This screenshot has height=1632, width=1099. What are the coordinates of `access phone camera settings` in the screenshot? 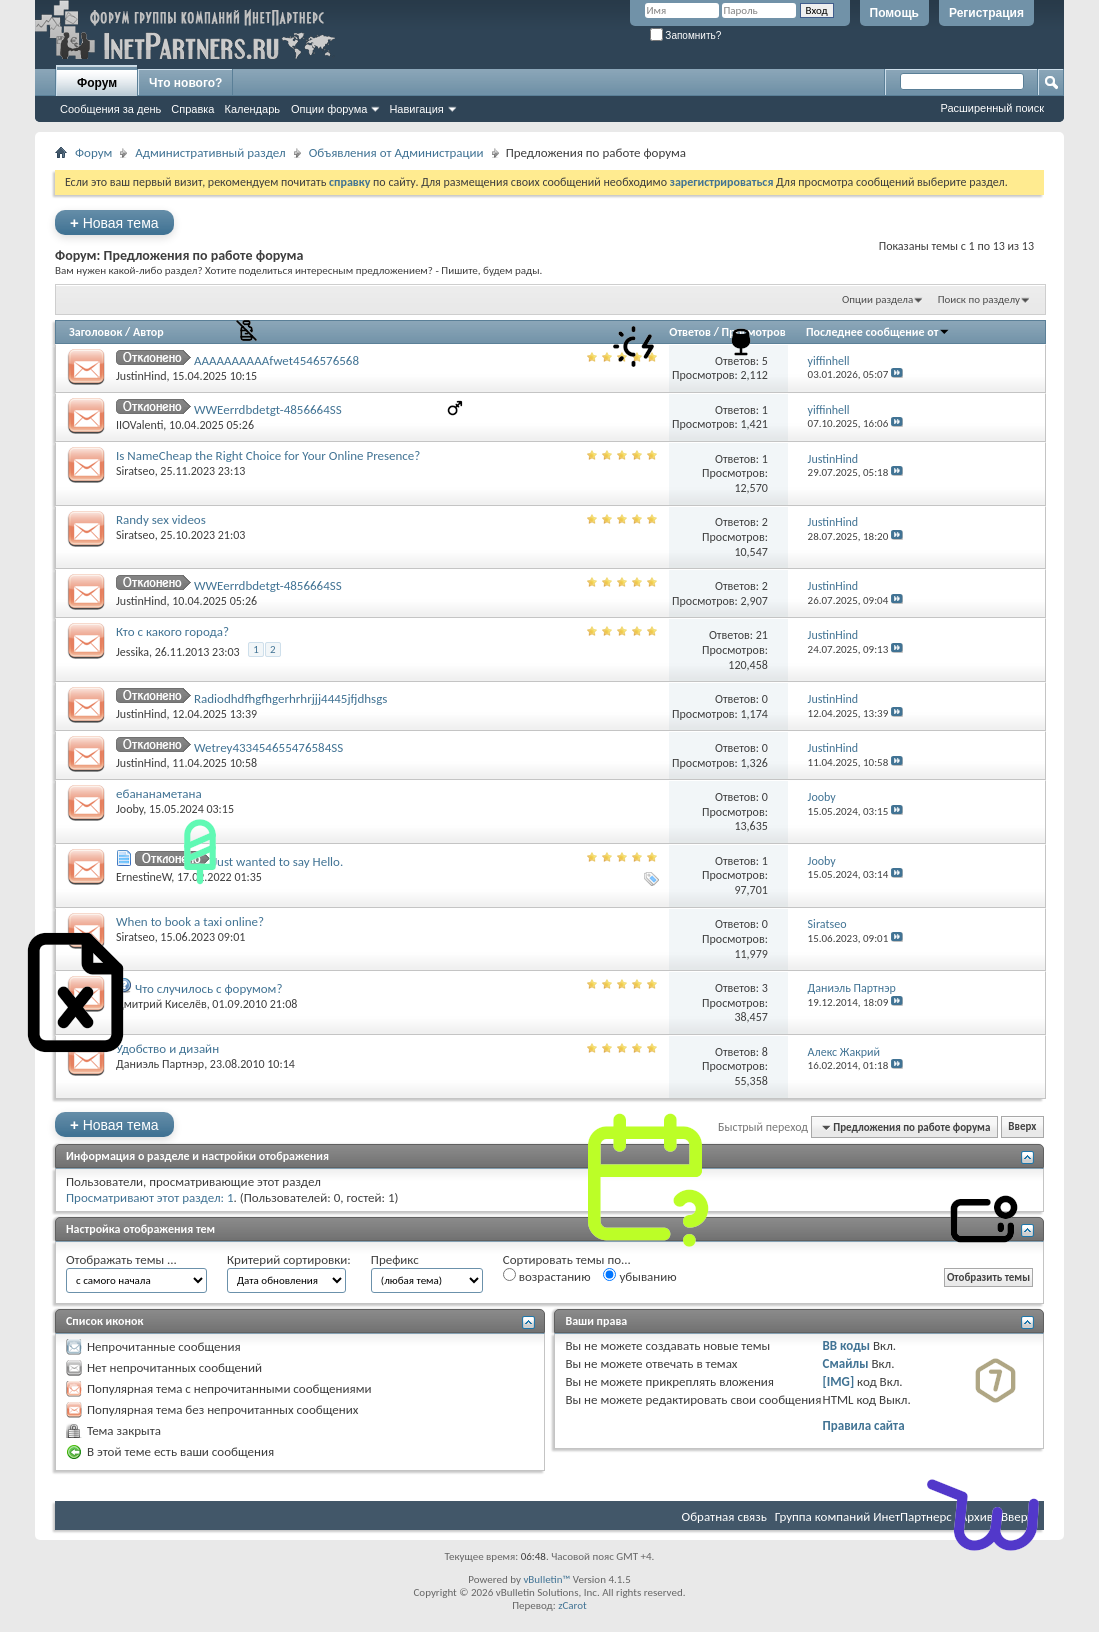 It's located at (984, 1219).